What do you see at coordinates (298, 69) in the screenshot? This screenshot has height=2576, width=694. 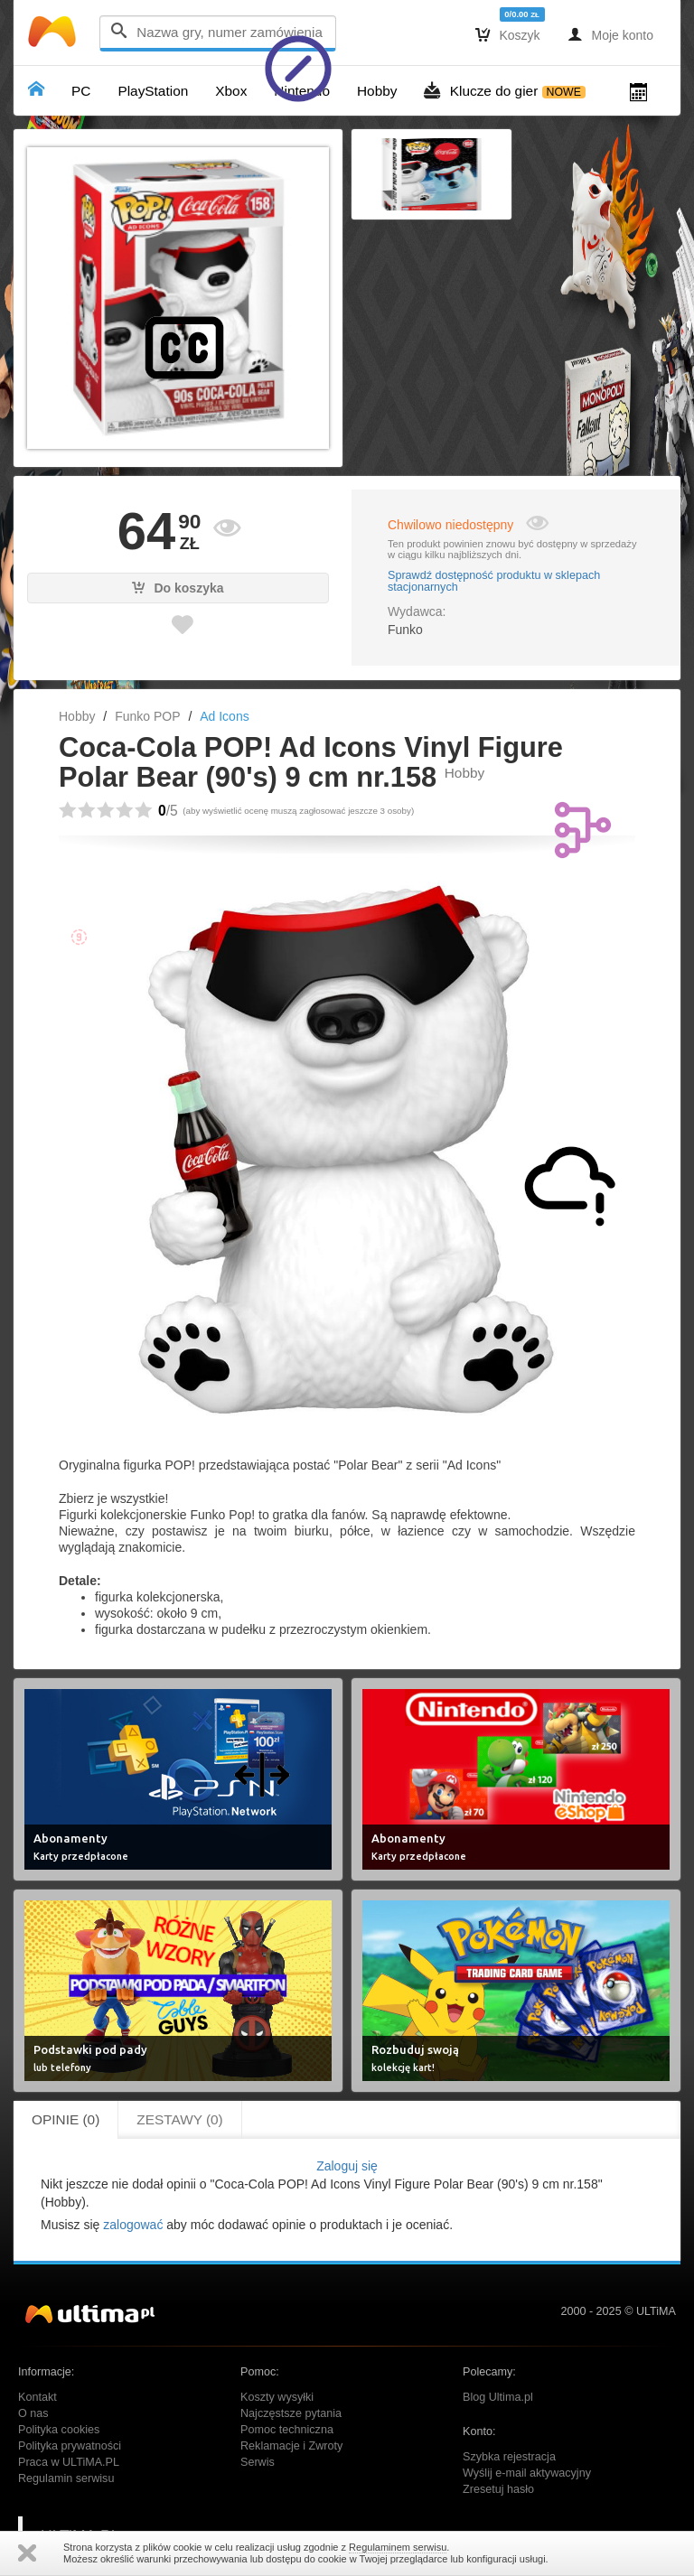 I see `indicates a forbidden or prohibited action` at bounding box center [298, 69].